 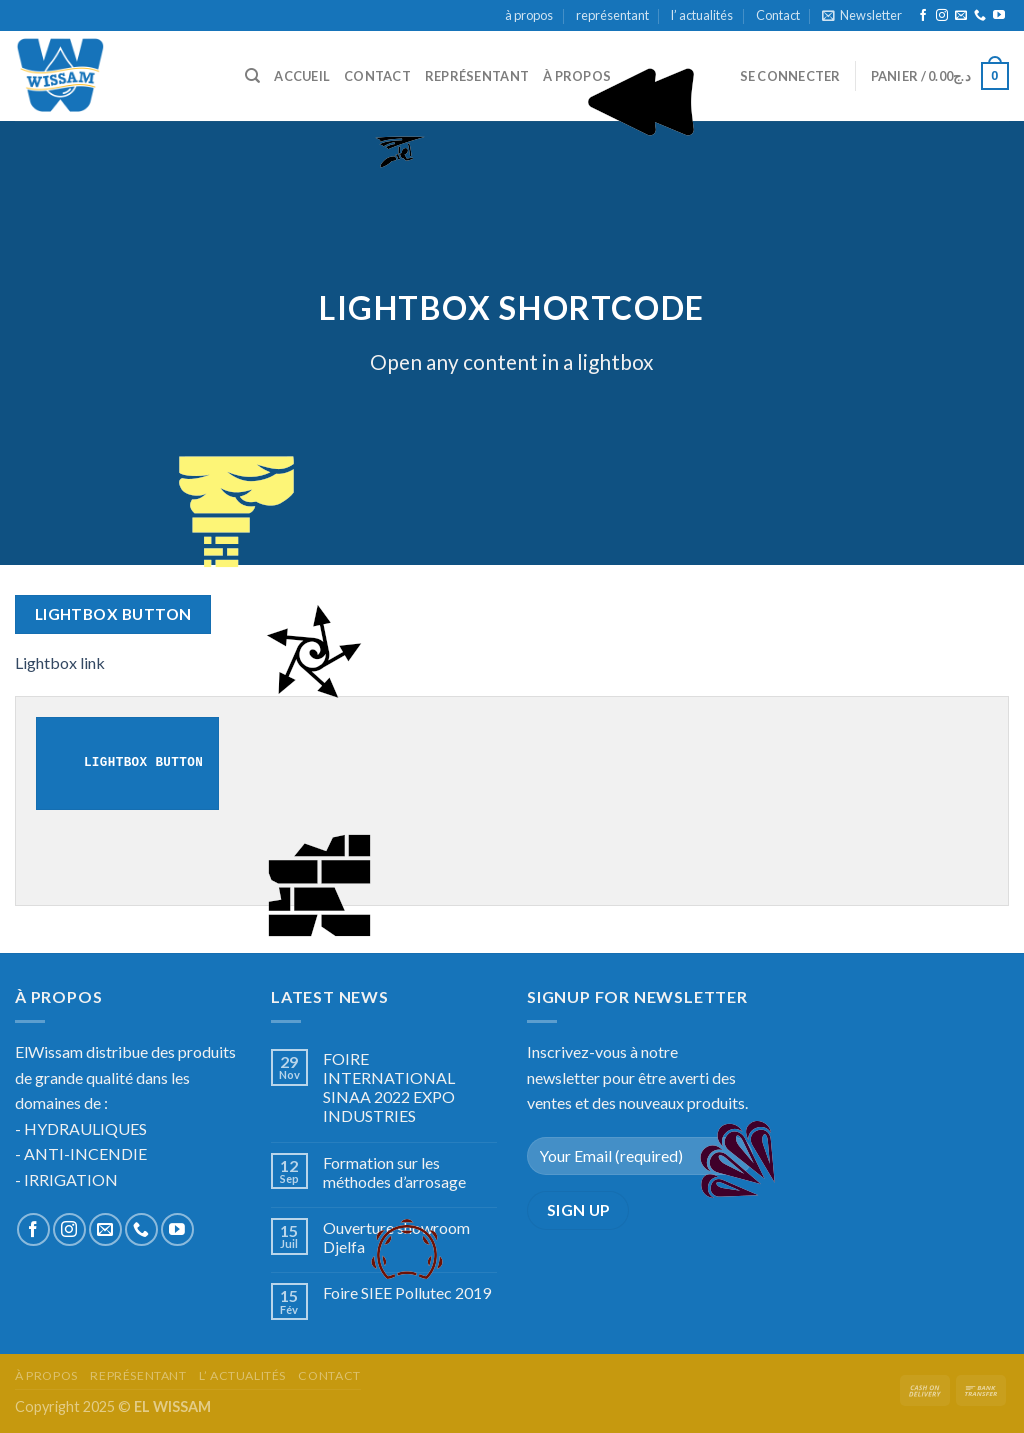 I want to click on indicates structural damage or destruction in gameplay, so click(x=319, y=885).